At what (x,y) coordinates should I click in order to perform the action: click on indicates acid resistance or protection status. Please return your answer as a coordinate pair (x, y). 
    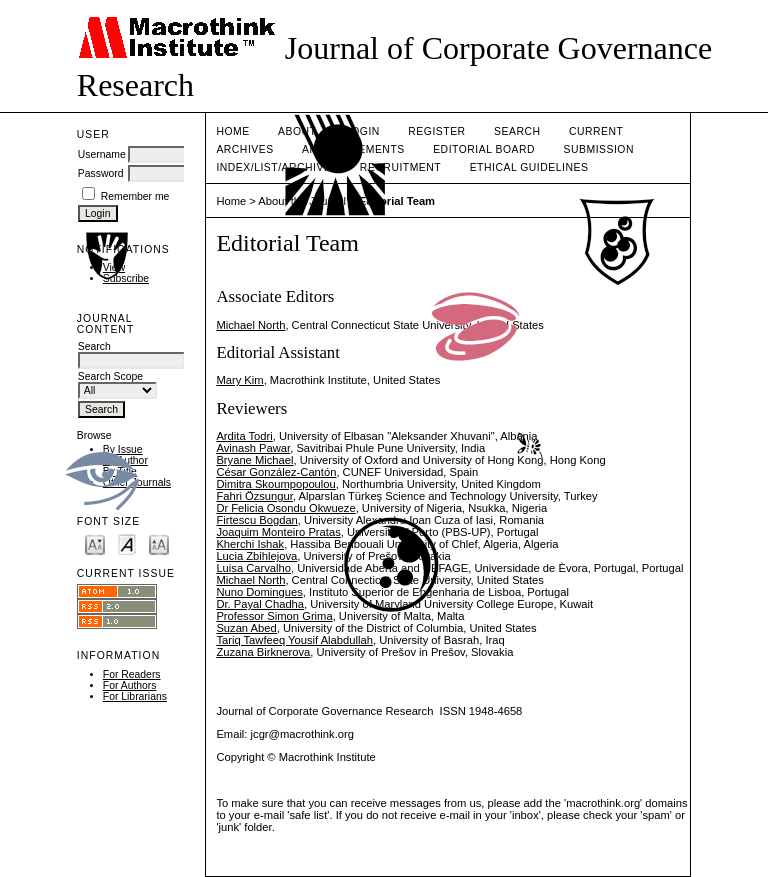
    Looking at the image, I should click on (617, 242).